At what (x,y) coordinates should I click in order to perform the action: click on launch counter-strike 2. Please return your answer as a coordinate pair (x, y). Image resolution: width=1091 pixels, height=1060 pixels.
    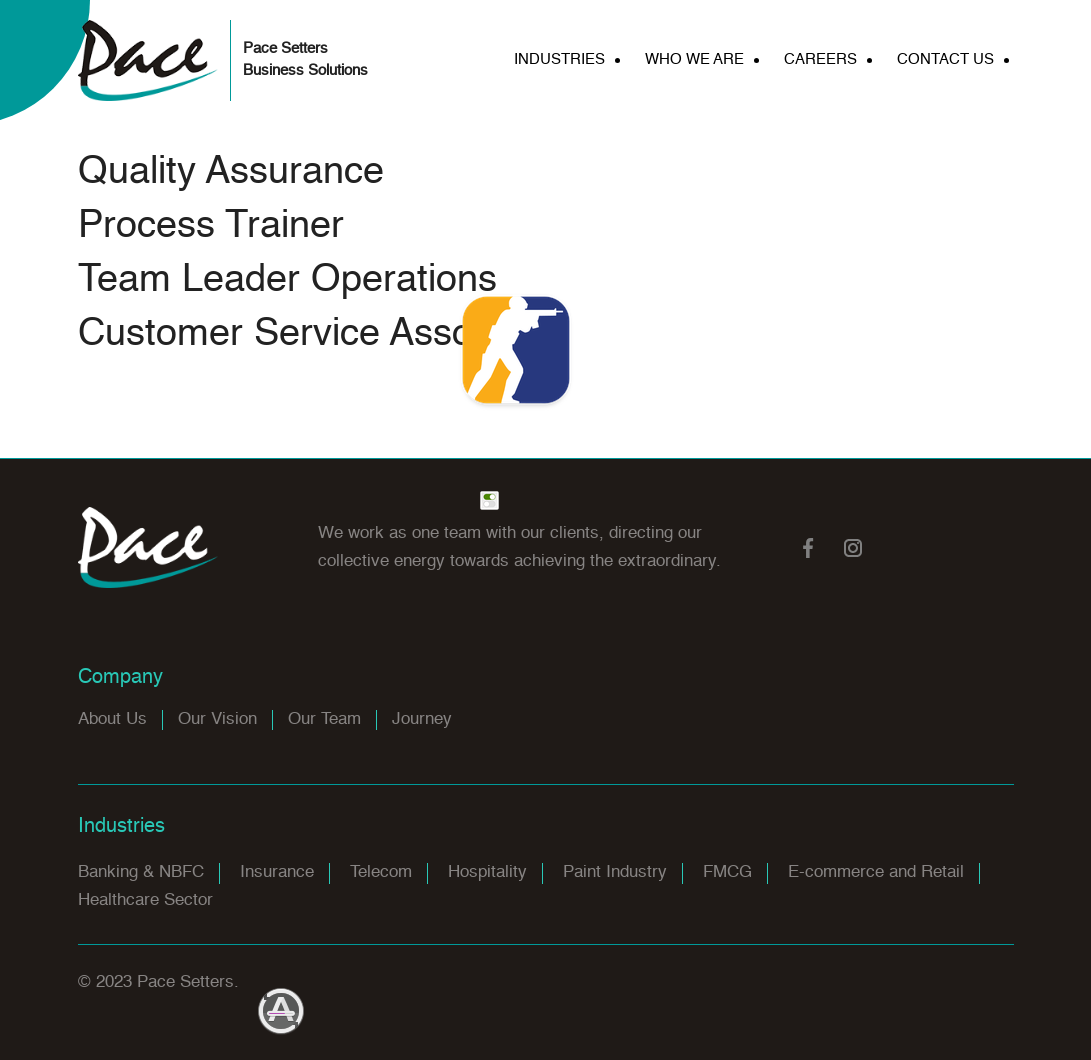
    Looking at the image, I should click on (516, 350).